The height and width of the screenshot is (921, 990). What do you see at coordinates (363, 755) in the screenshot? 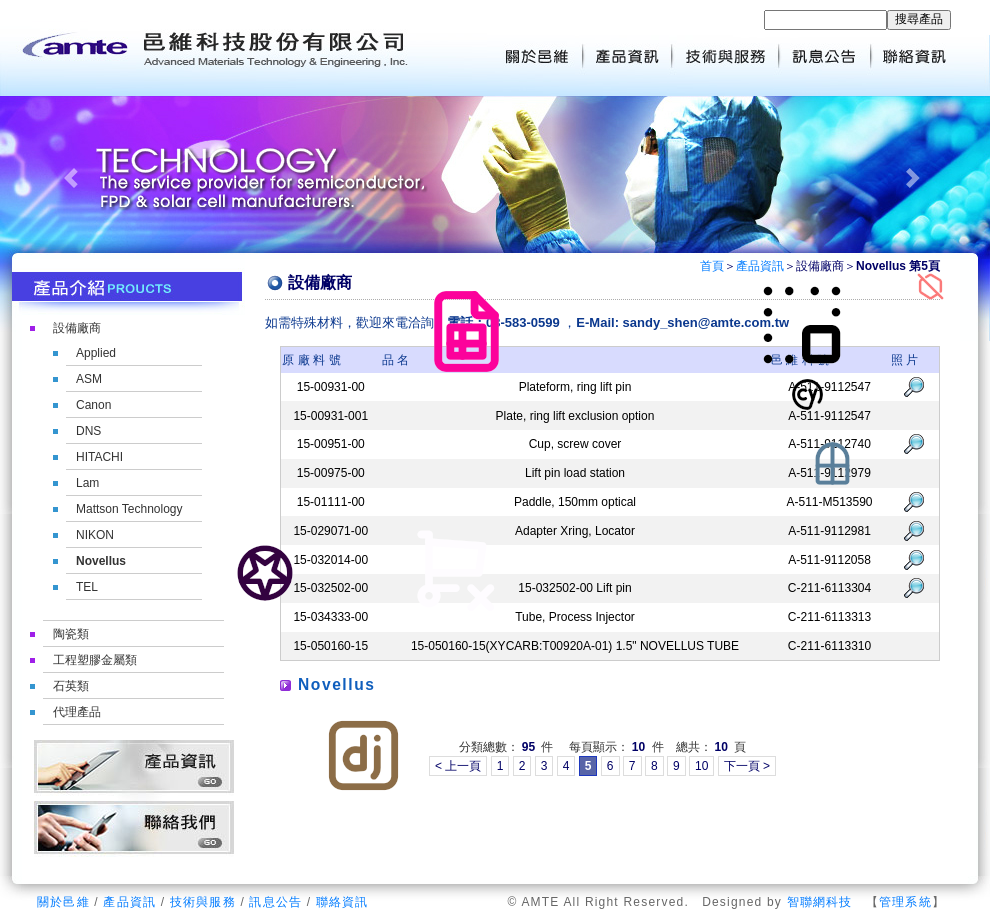
I see `django web framework logo` at bounding box center [363, 755].